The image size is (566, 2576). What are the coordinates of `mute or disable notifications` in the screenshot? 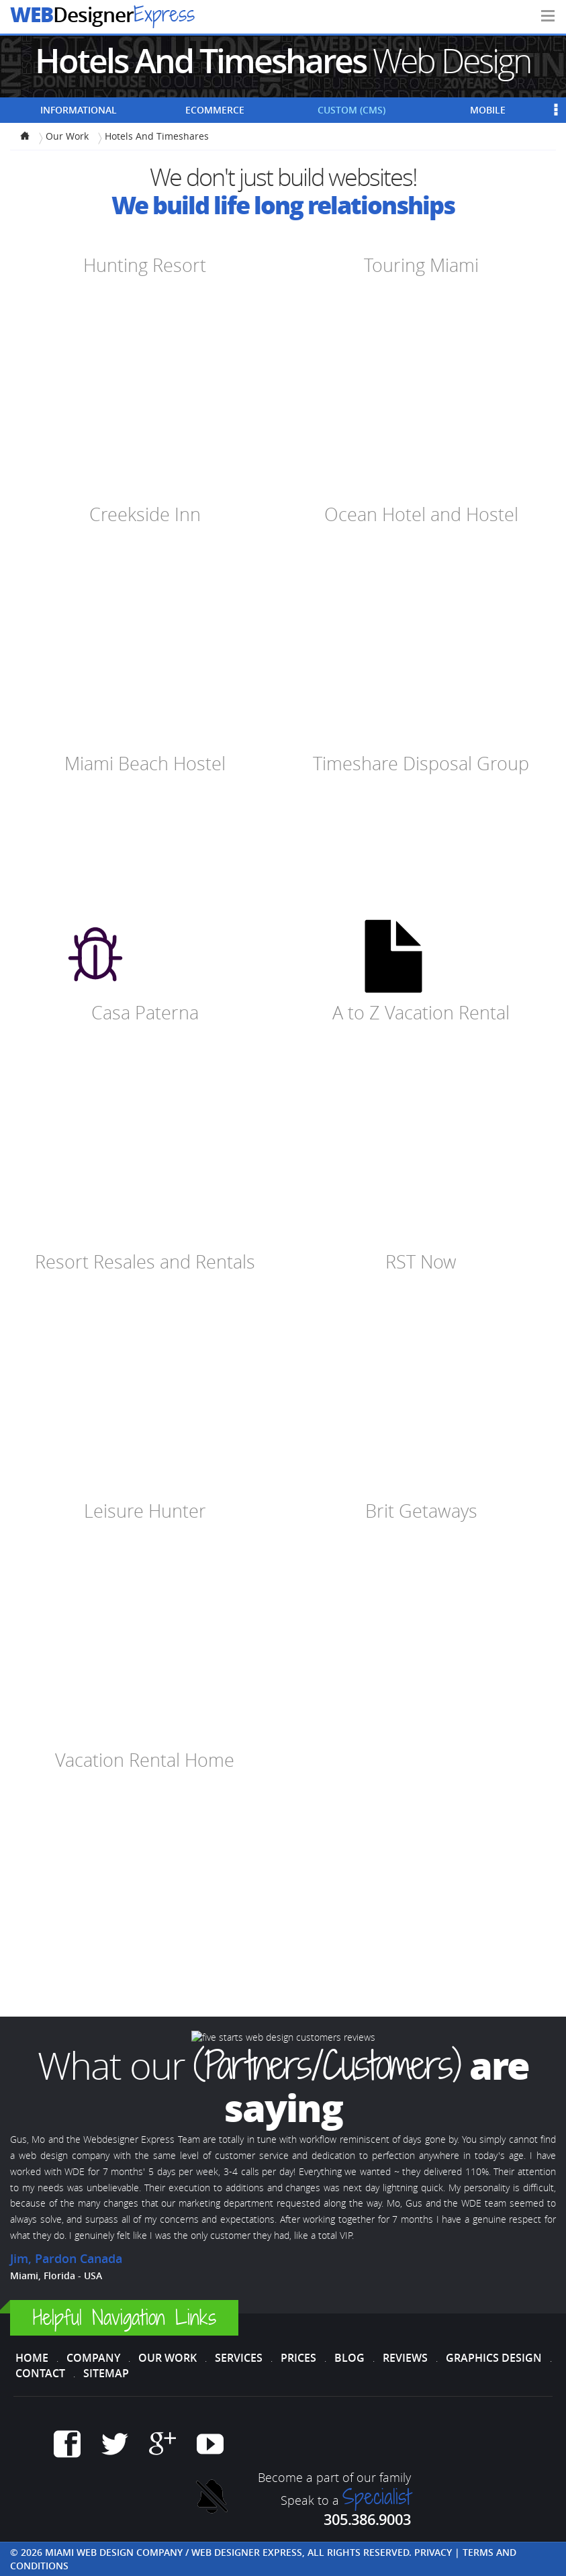 It's located at (211, 2496).